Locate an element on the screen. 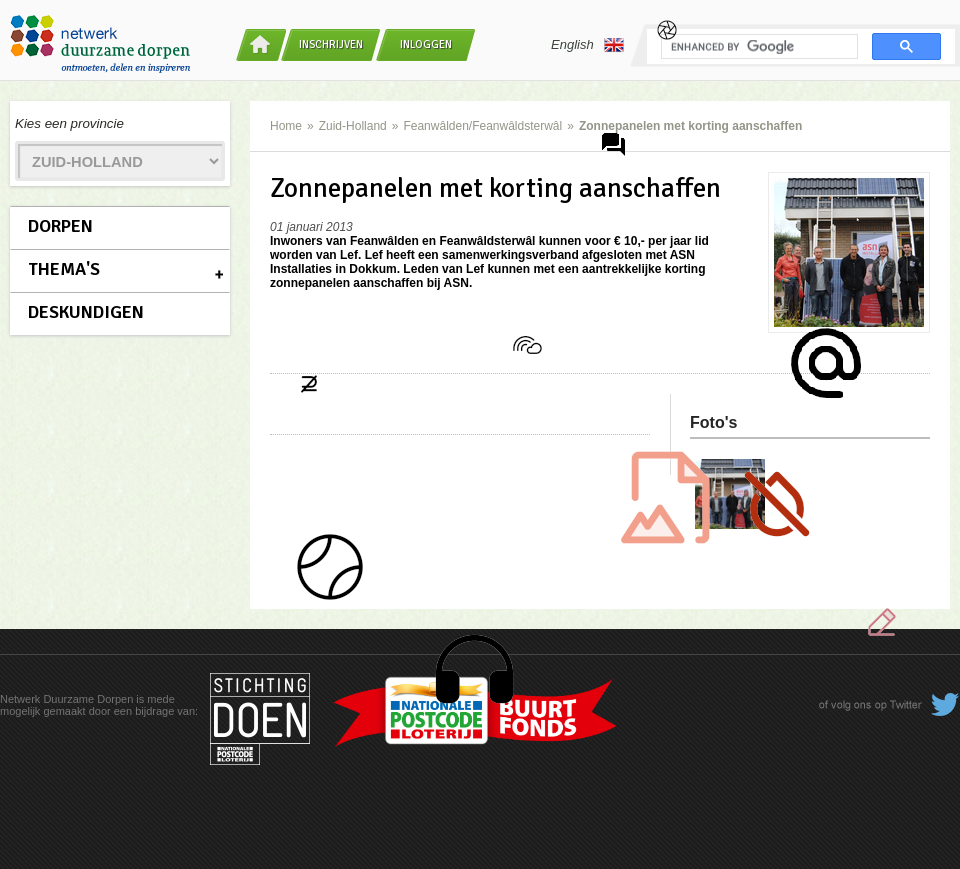 Image resolution: width=960 pixels, height=869 pixels. view weather conditions is located at coordinates (527, 344).